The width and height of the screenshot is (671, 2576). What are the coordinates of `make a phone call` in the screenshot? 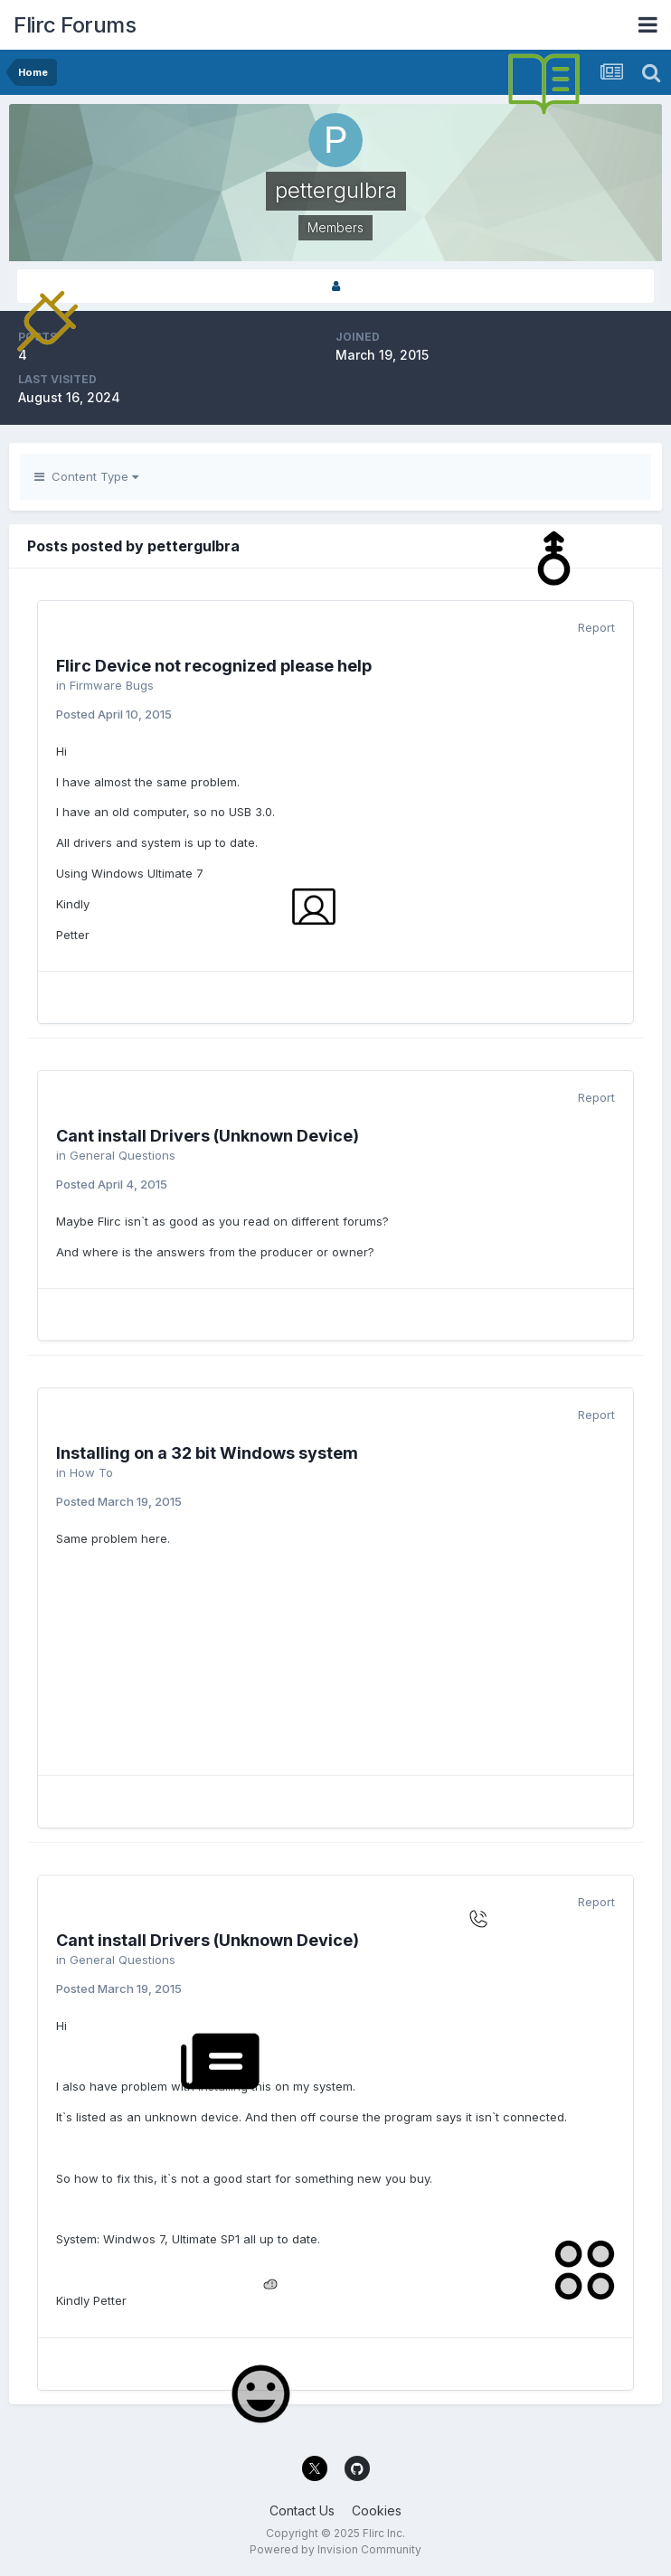 It's located at (478, 1918).